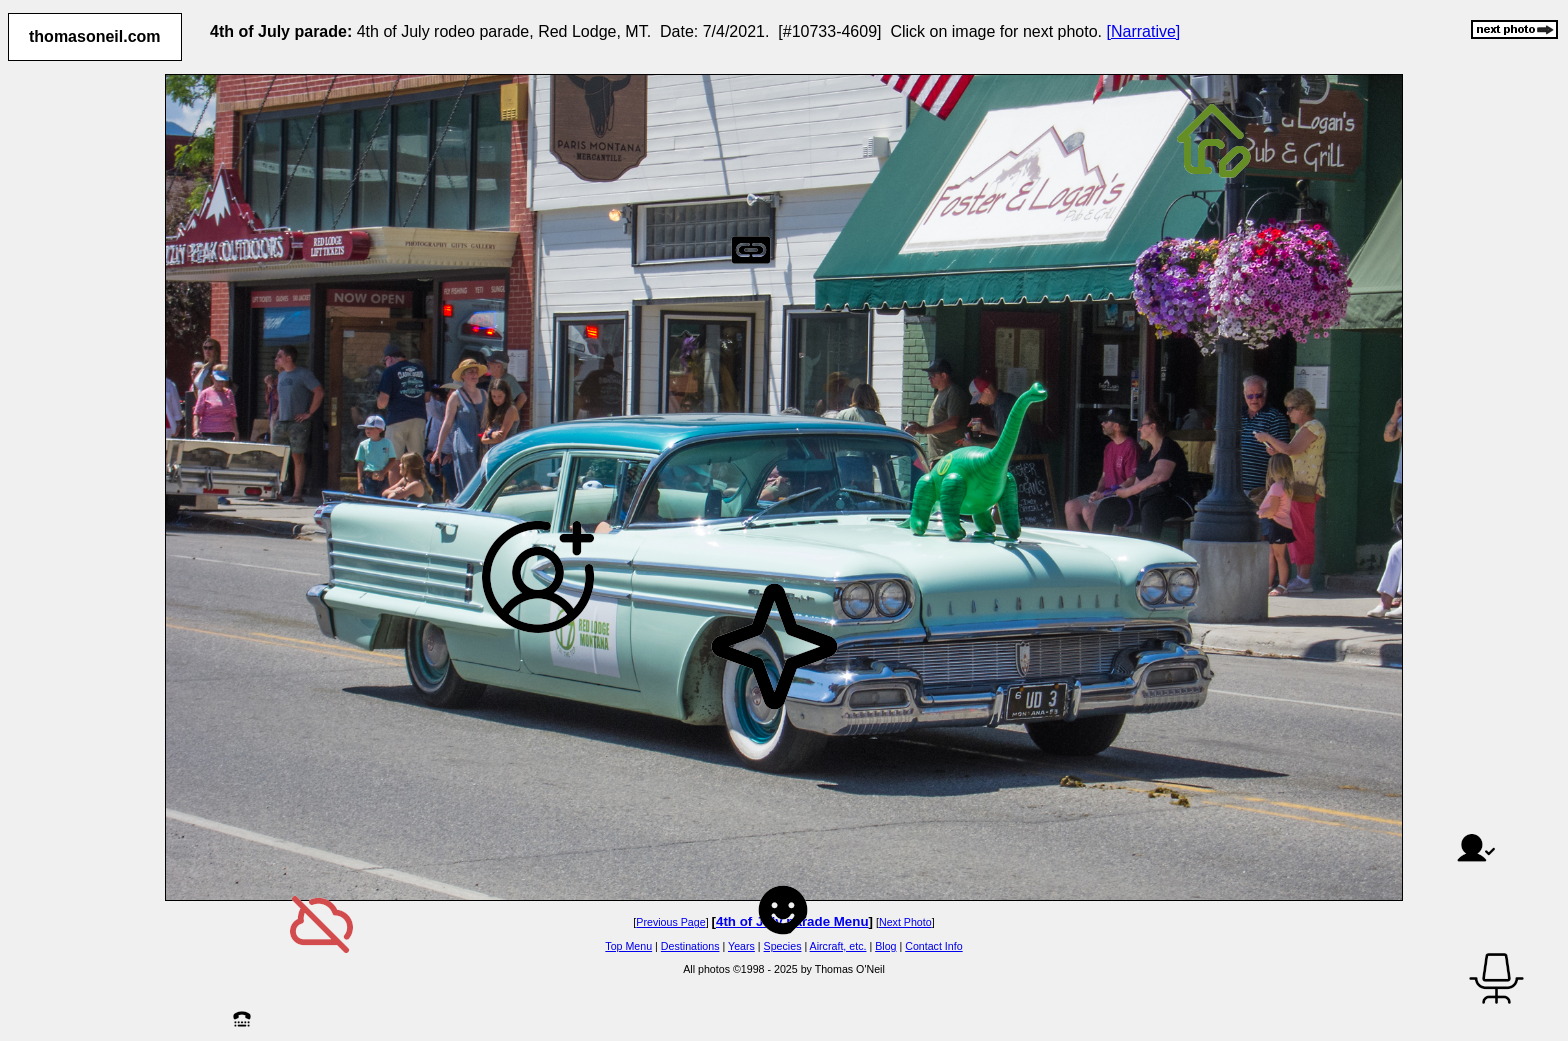  What do you see at coordinates (321, 921) in the screenshot?
I see `indicates cloud sync is unavailable` at bounding box center [321, 921].